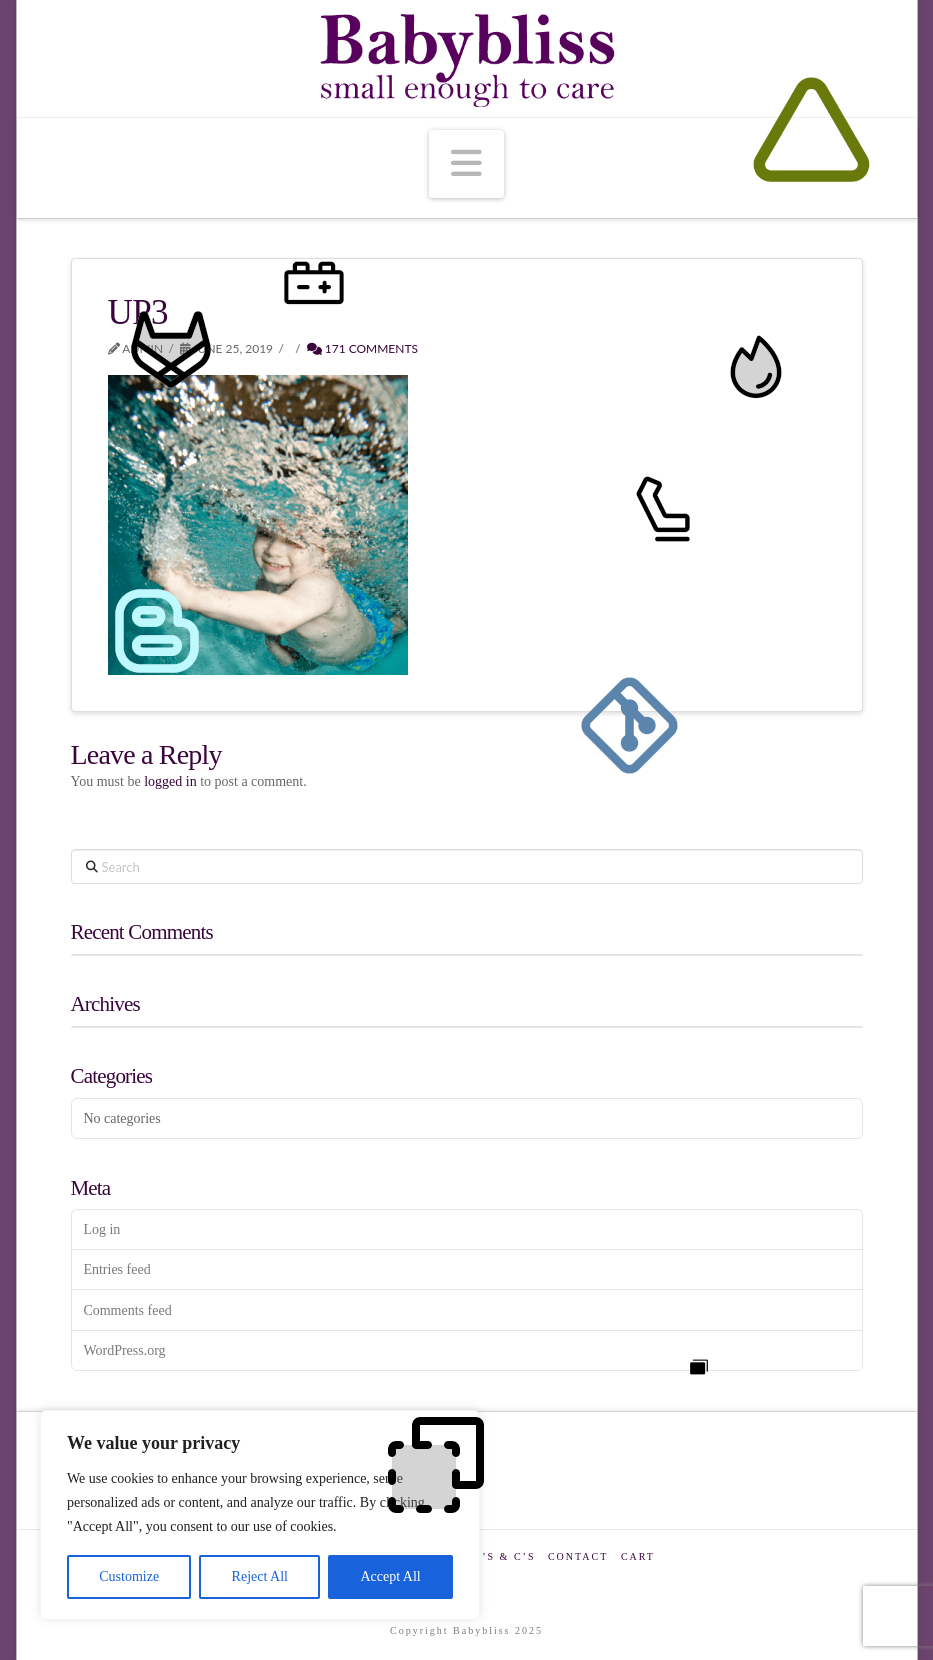 The image size is (933, 1660). Describe the element at coordinates (629, 725) in the screenshot. I see `access git repository settings` at that location.